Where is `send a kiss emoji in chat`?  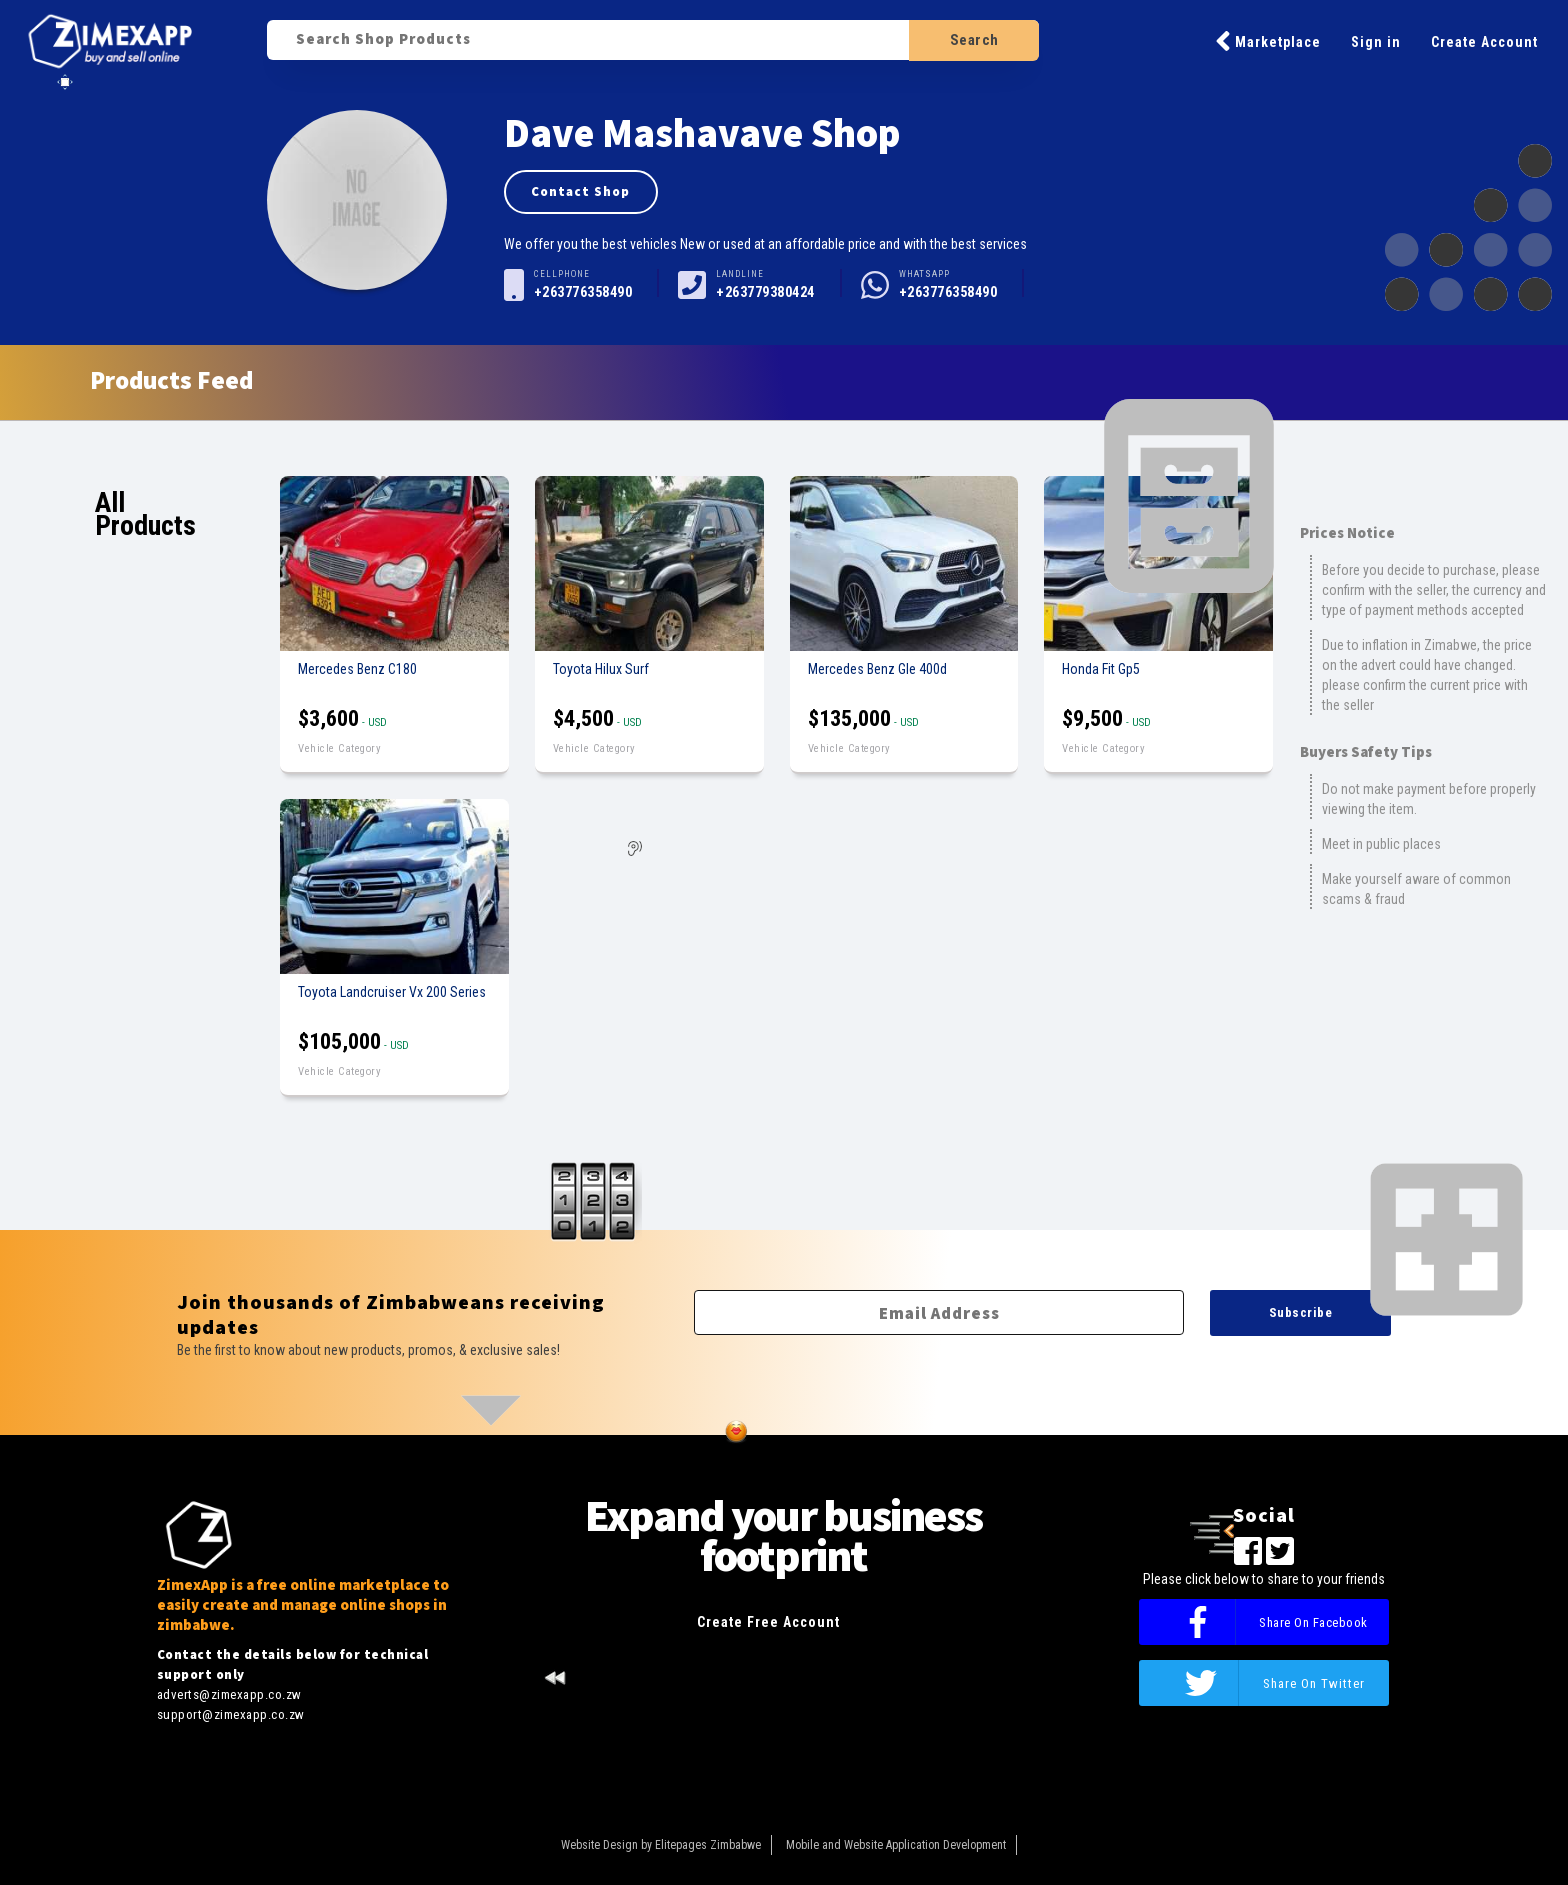 send a kiss emoji in chat is located at coordinates (736, 1431).